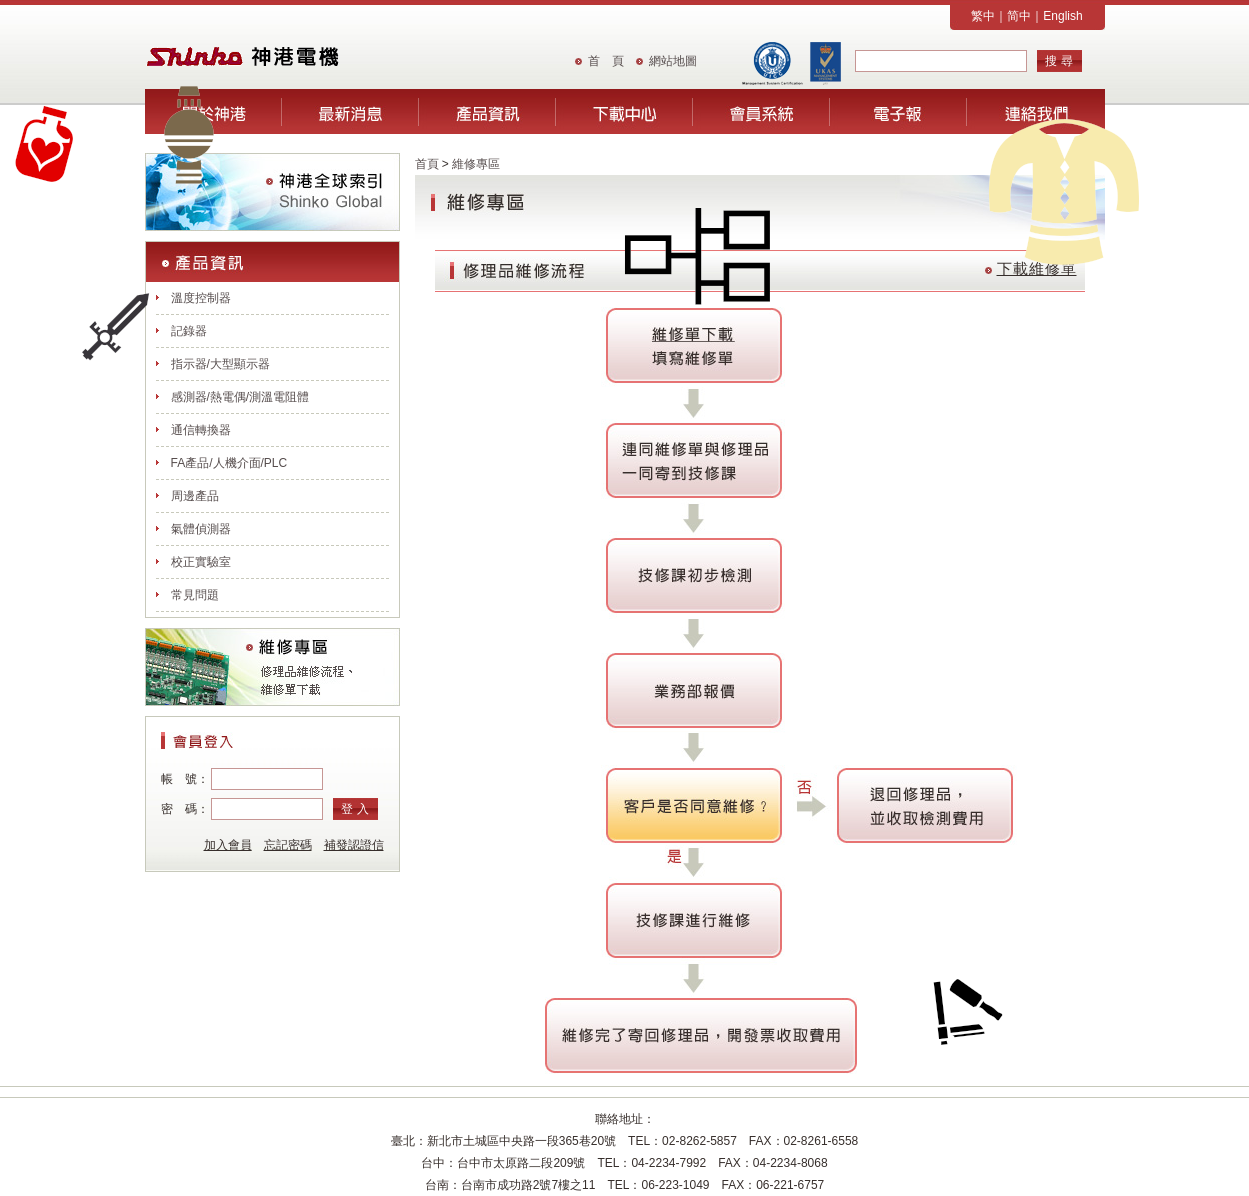 The image size is (1249, 1196). What do you see at coordinates (44, 143) in the screenshot?
I see `health potion or healing item in a game inventory` at bounding box center [44, 143].